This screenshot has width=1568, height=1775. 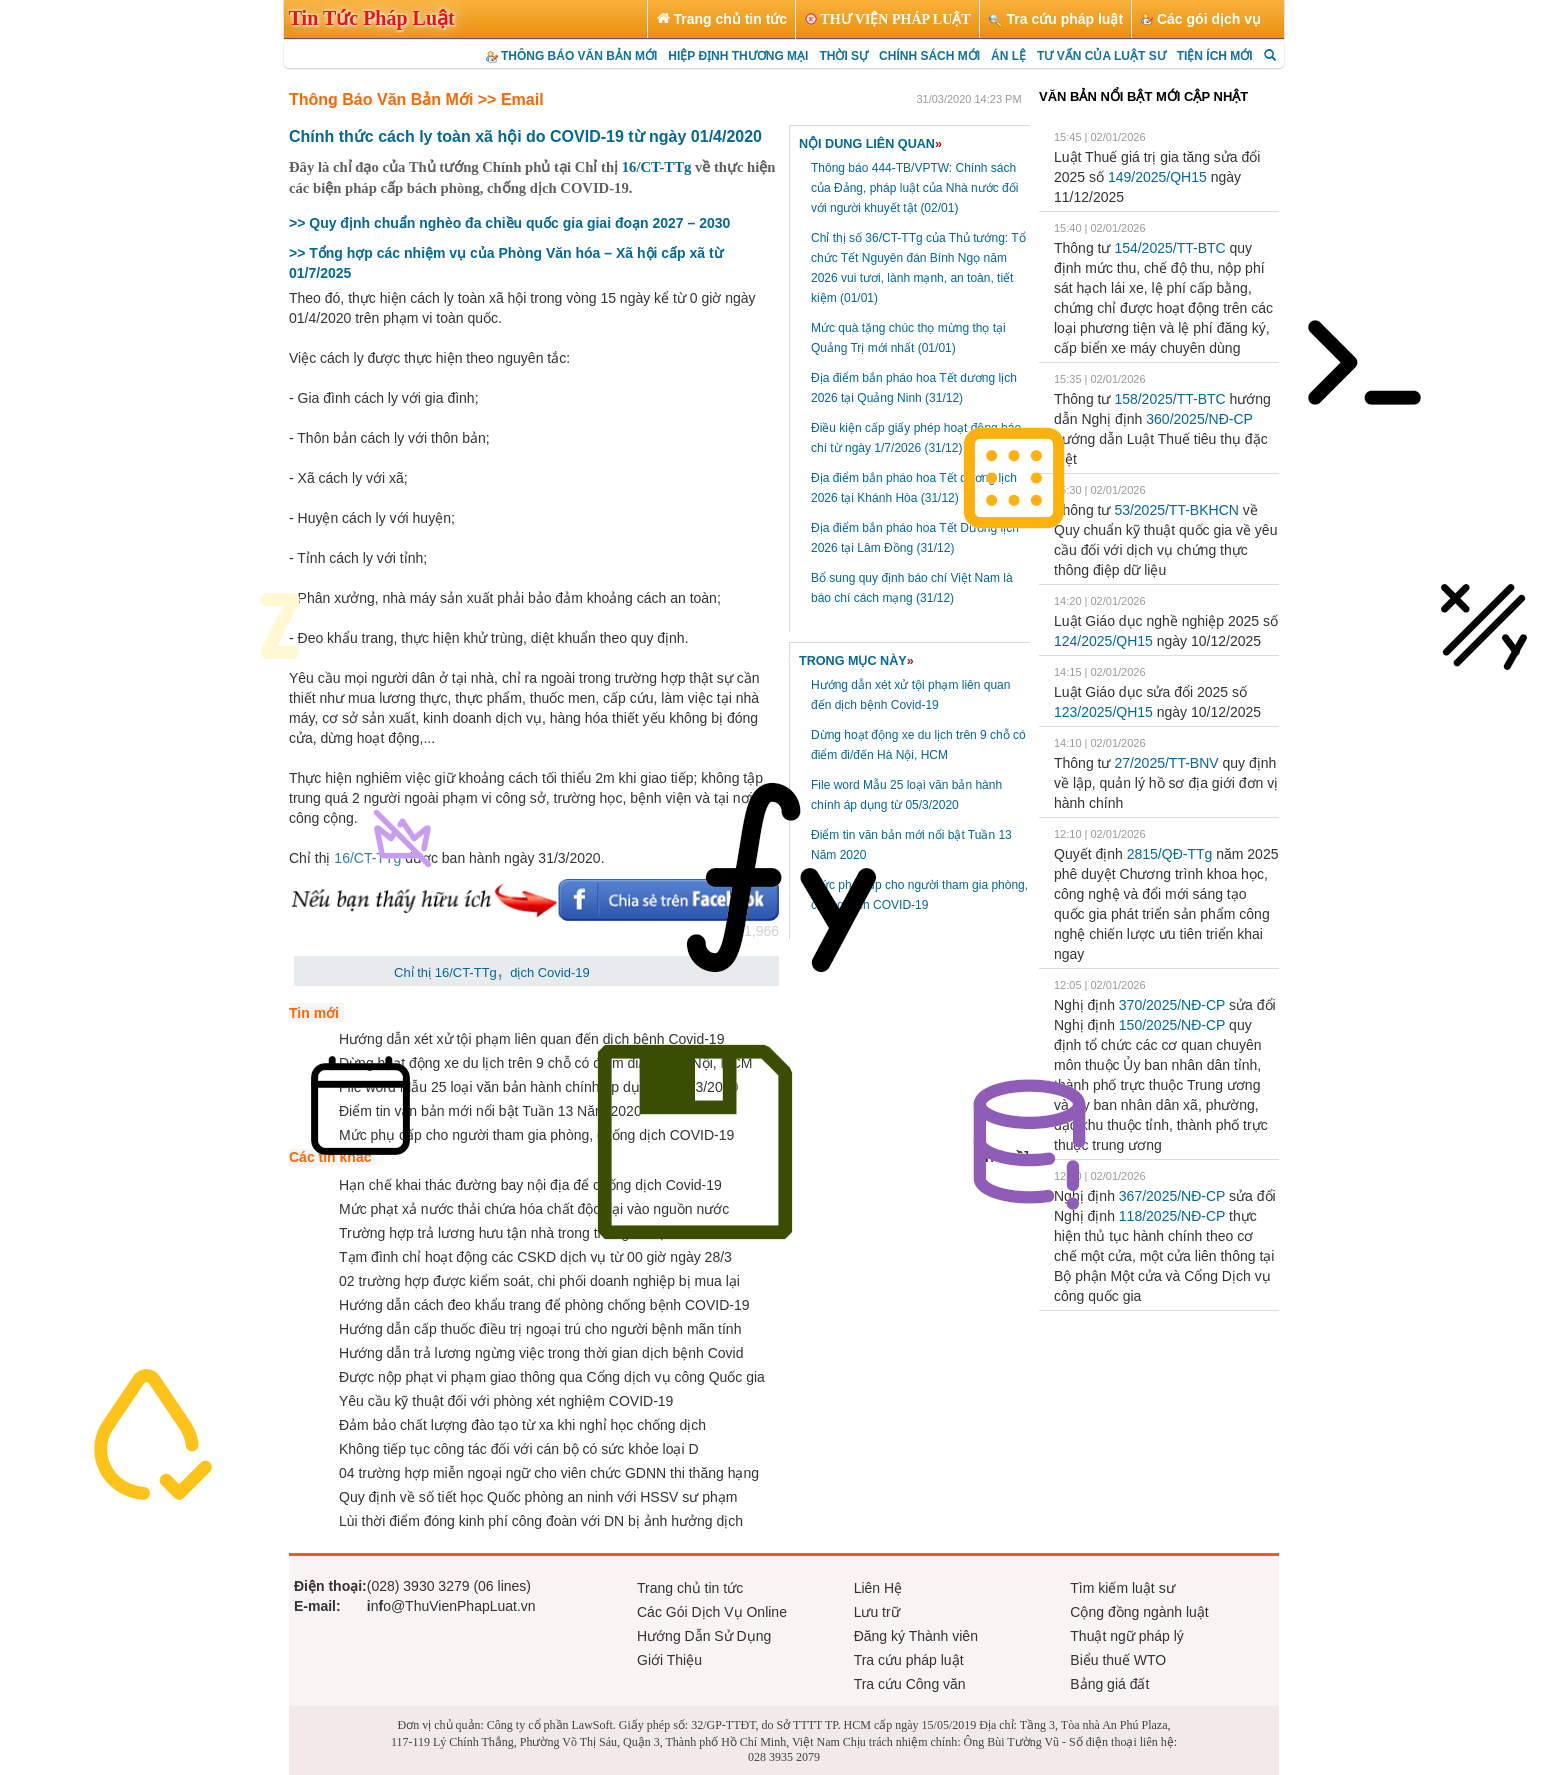 I want to click on insert mathematical function notation, so click(x=781, y=877).